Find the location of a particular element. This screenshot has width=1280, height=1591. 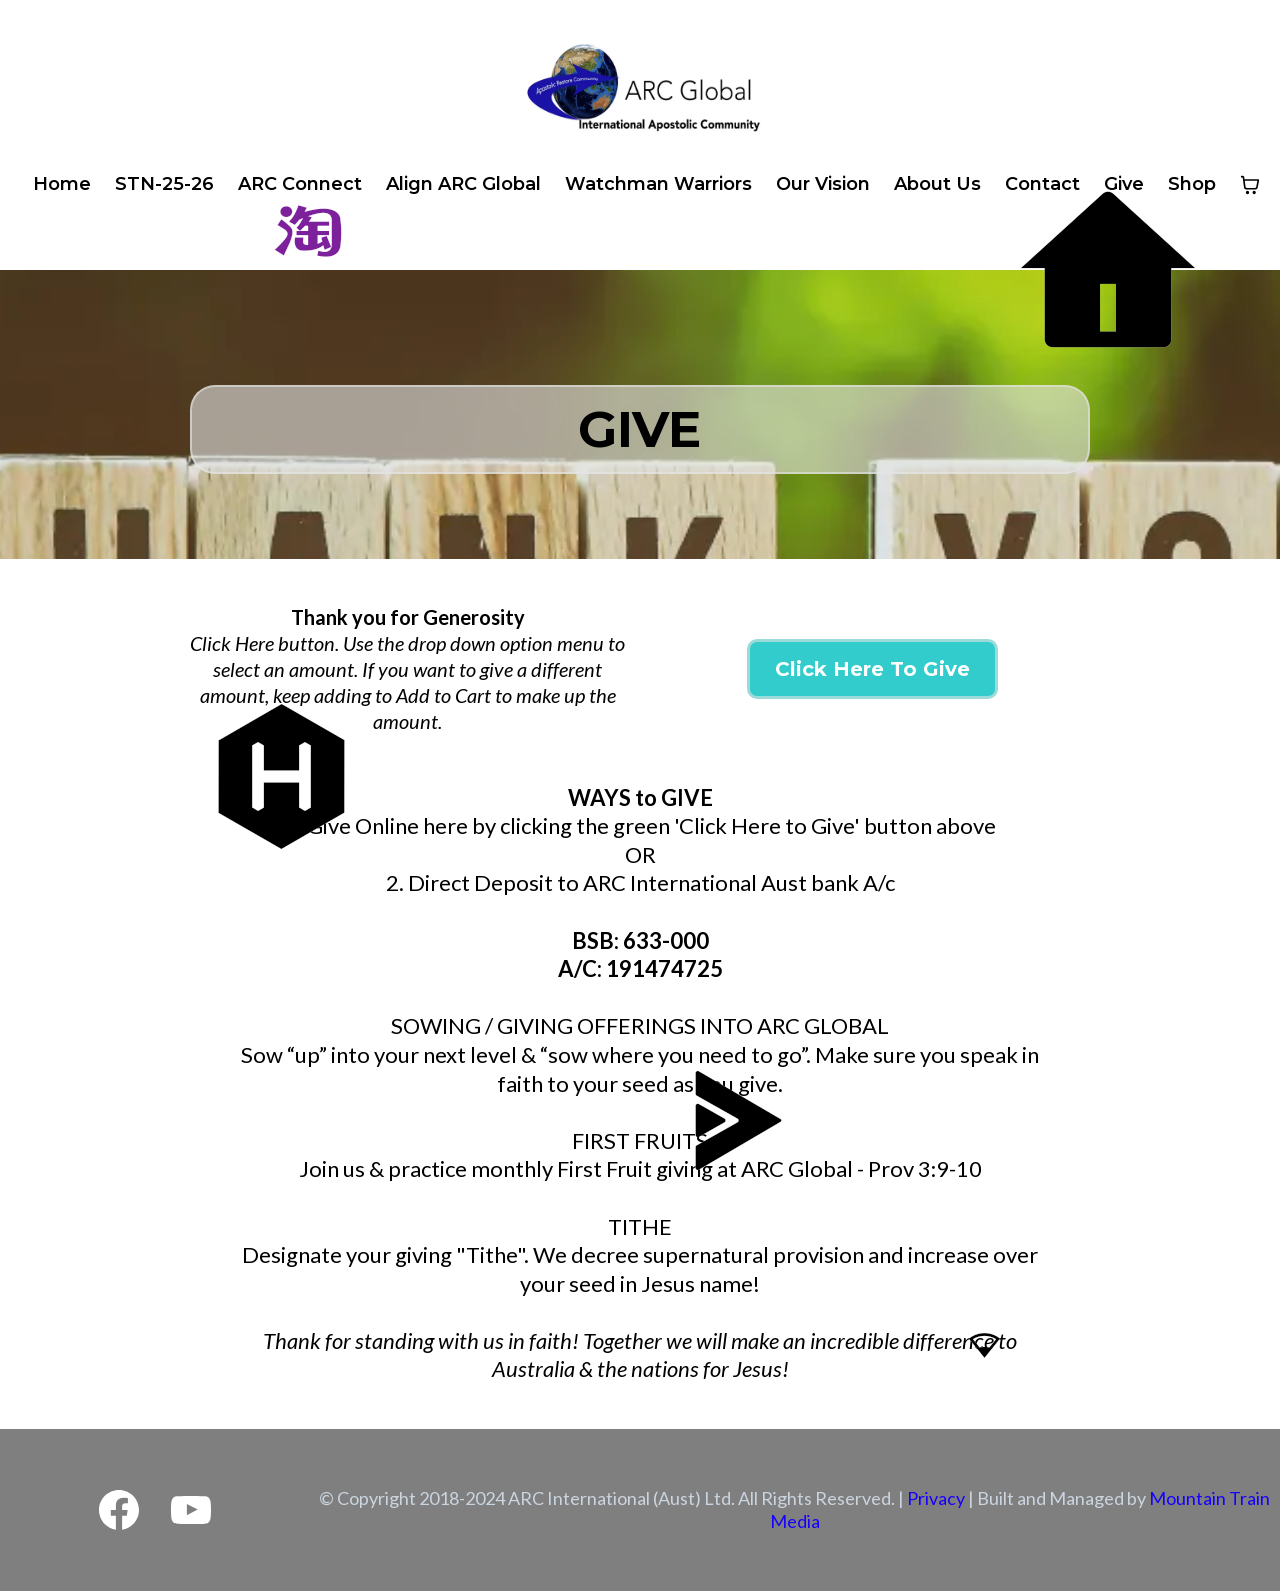

open the Taobao app is located at coordinates (308, 231).